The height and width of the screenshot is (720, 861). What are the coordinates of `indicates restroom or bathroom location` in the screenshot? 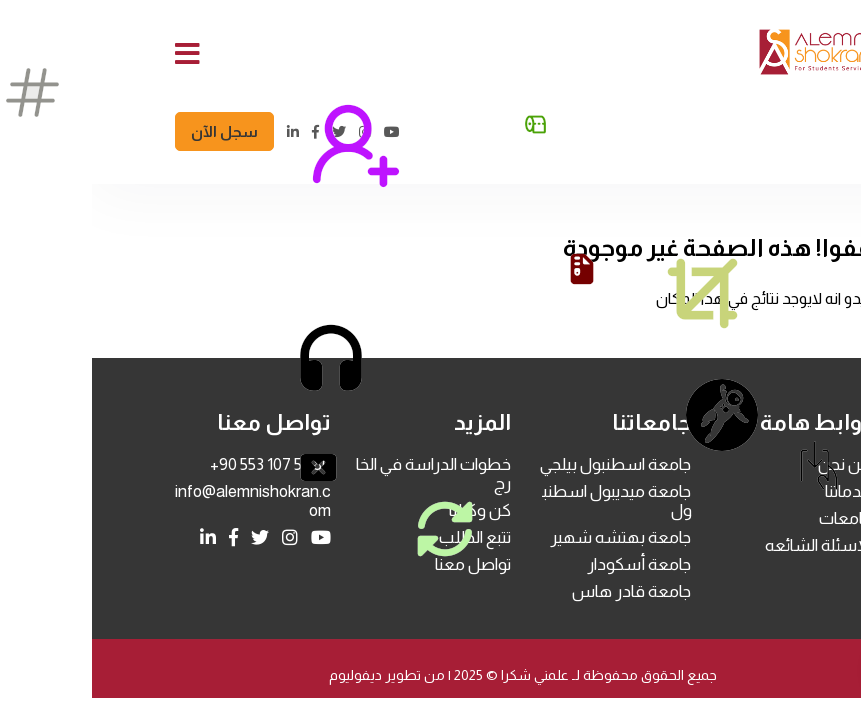 It's located at (535, 124).